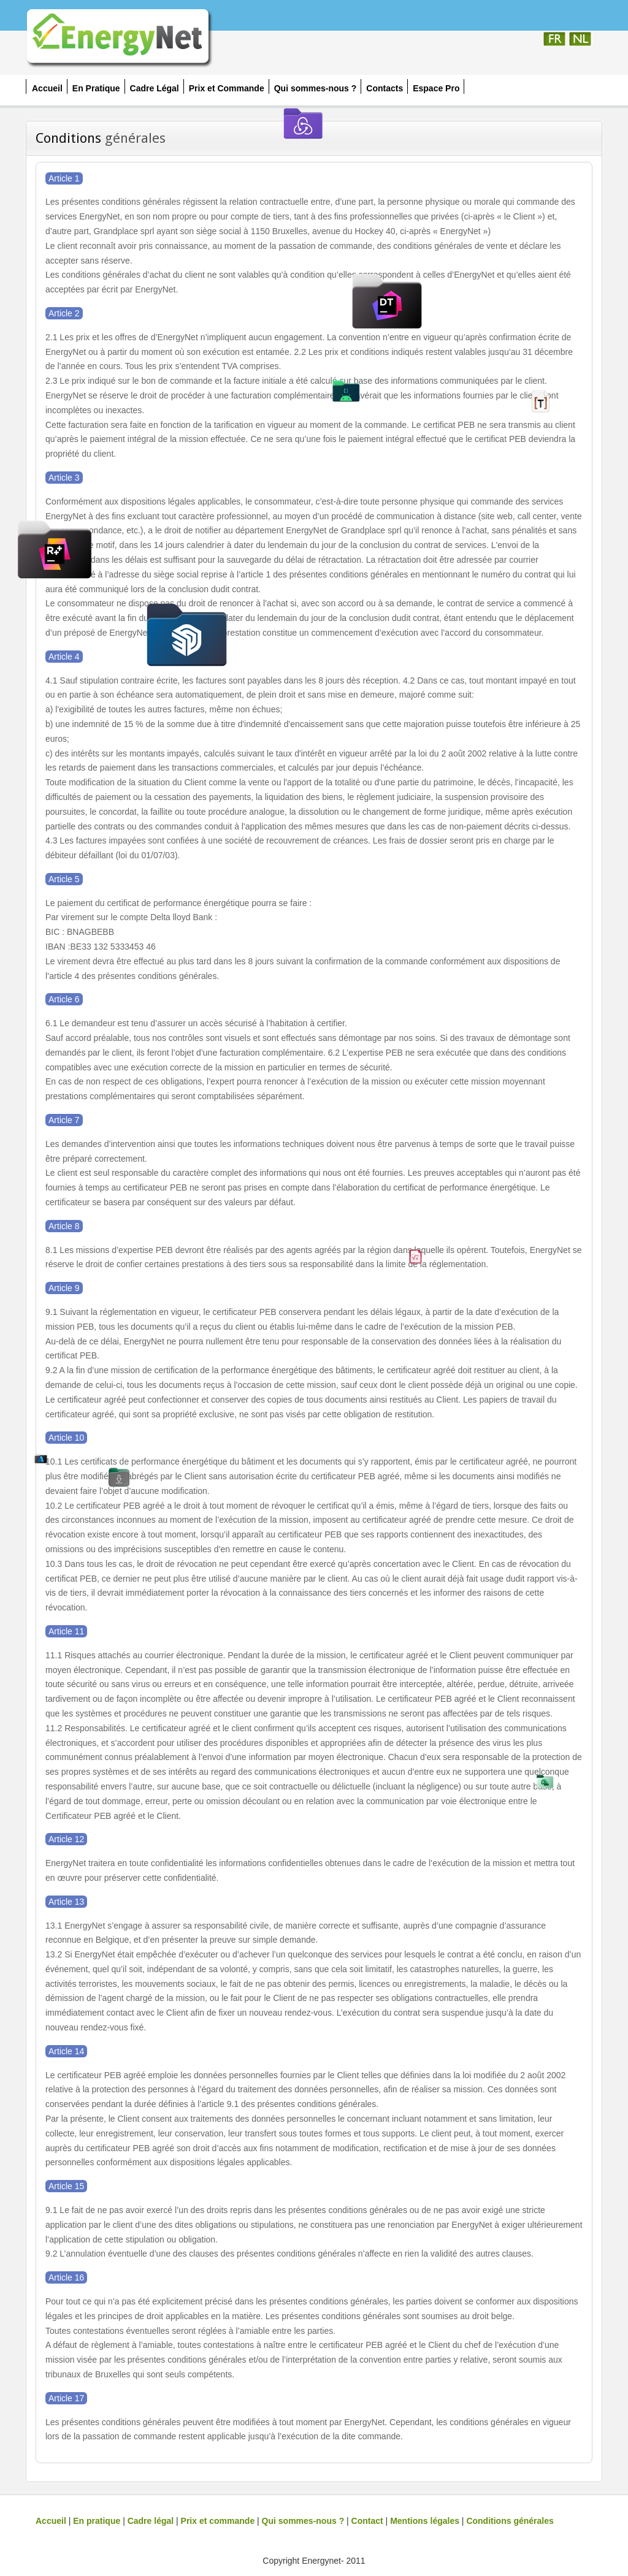  Describe the element at coordinates (119, 1477) in the screenshot. I see `open downloads folder` at that location.